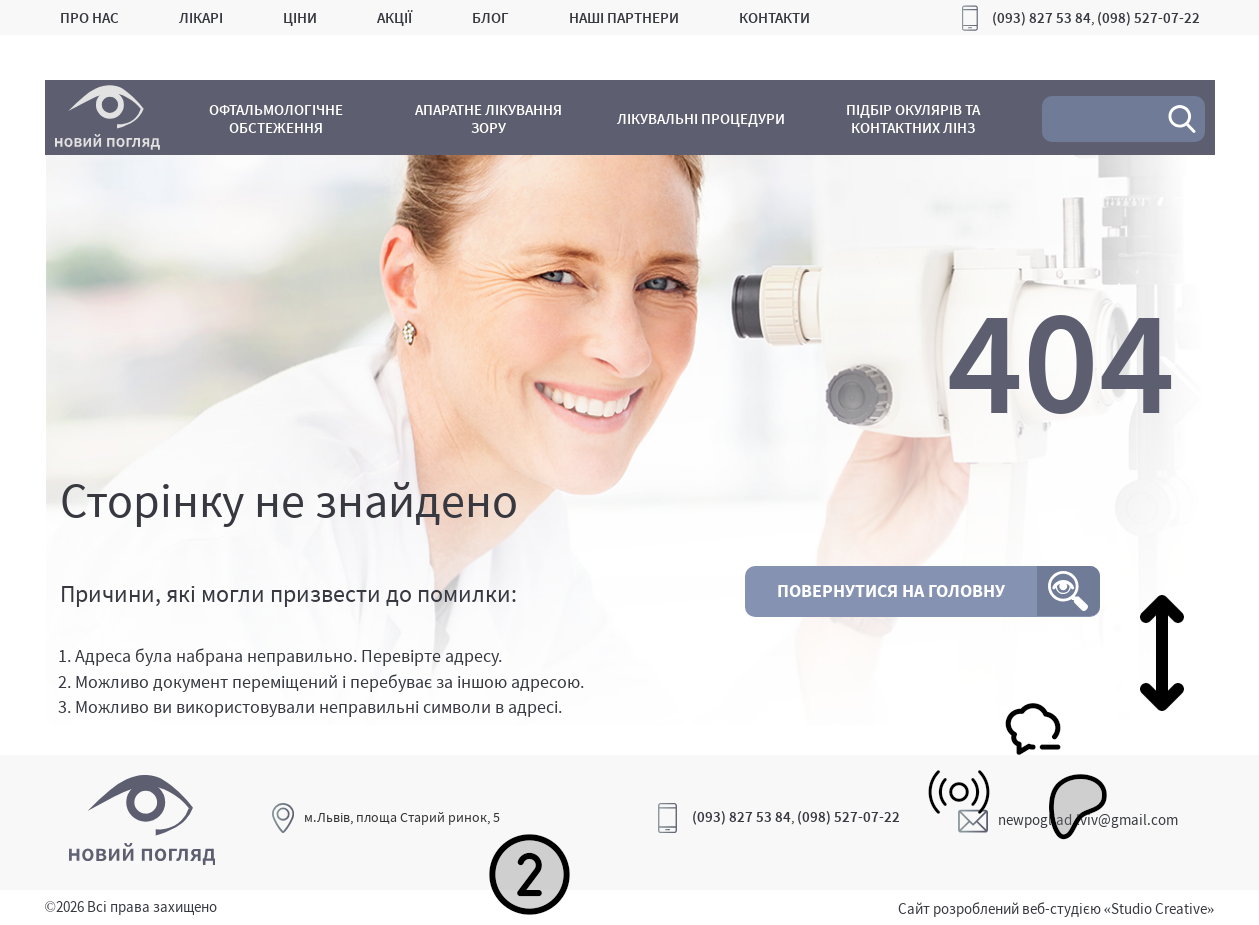 The height and width of the screenshot is (925, 1259). What do you see at coordinates (1032, 729) in the screenshot?
I see `remove a message or conversation` at bounding box center [1032, 729].